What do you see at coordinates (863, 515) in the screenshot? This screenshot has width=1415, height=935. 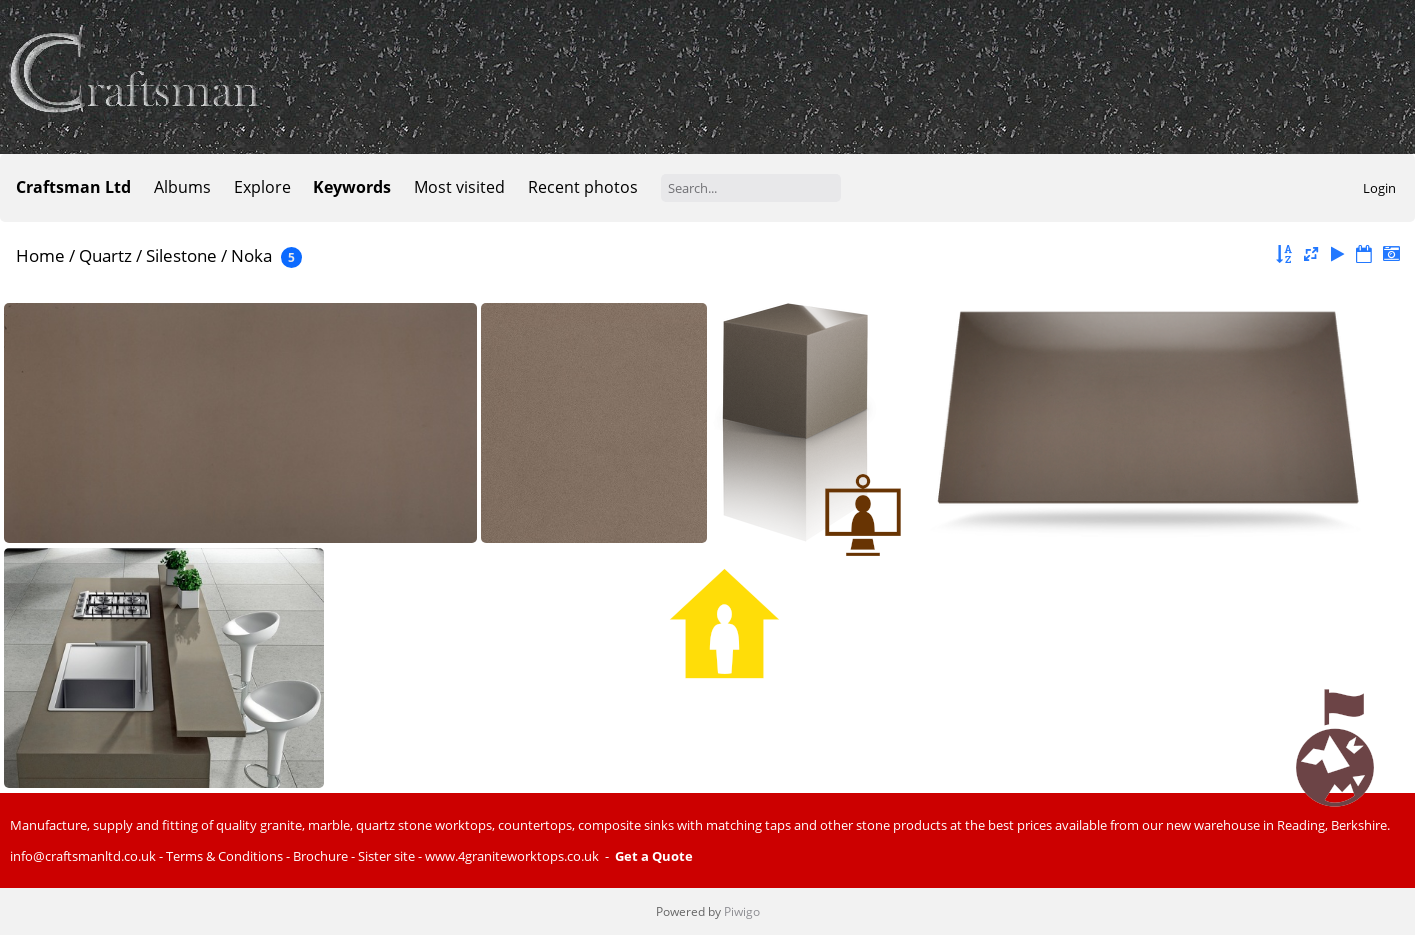 I see `start or join a video conference call` at bounding box center [863, 515].